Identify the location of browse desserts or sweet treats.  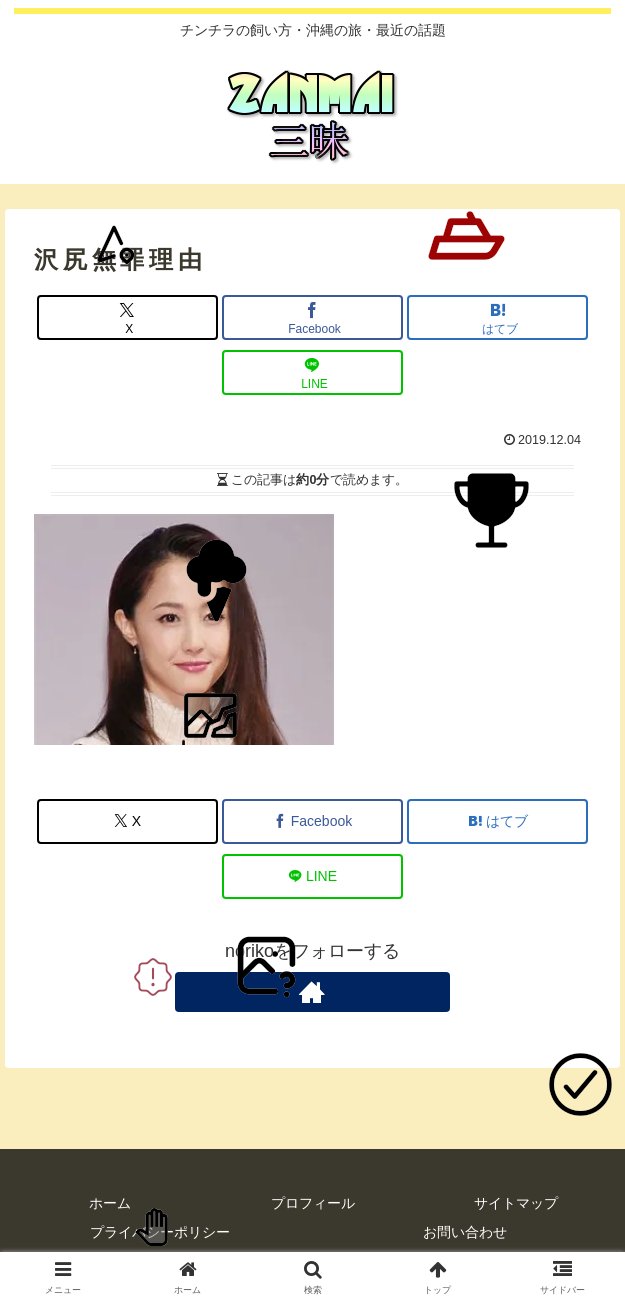
(216, 580).